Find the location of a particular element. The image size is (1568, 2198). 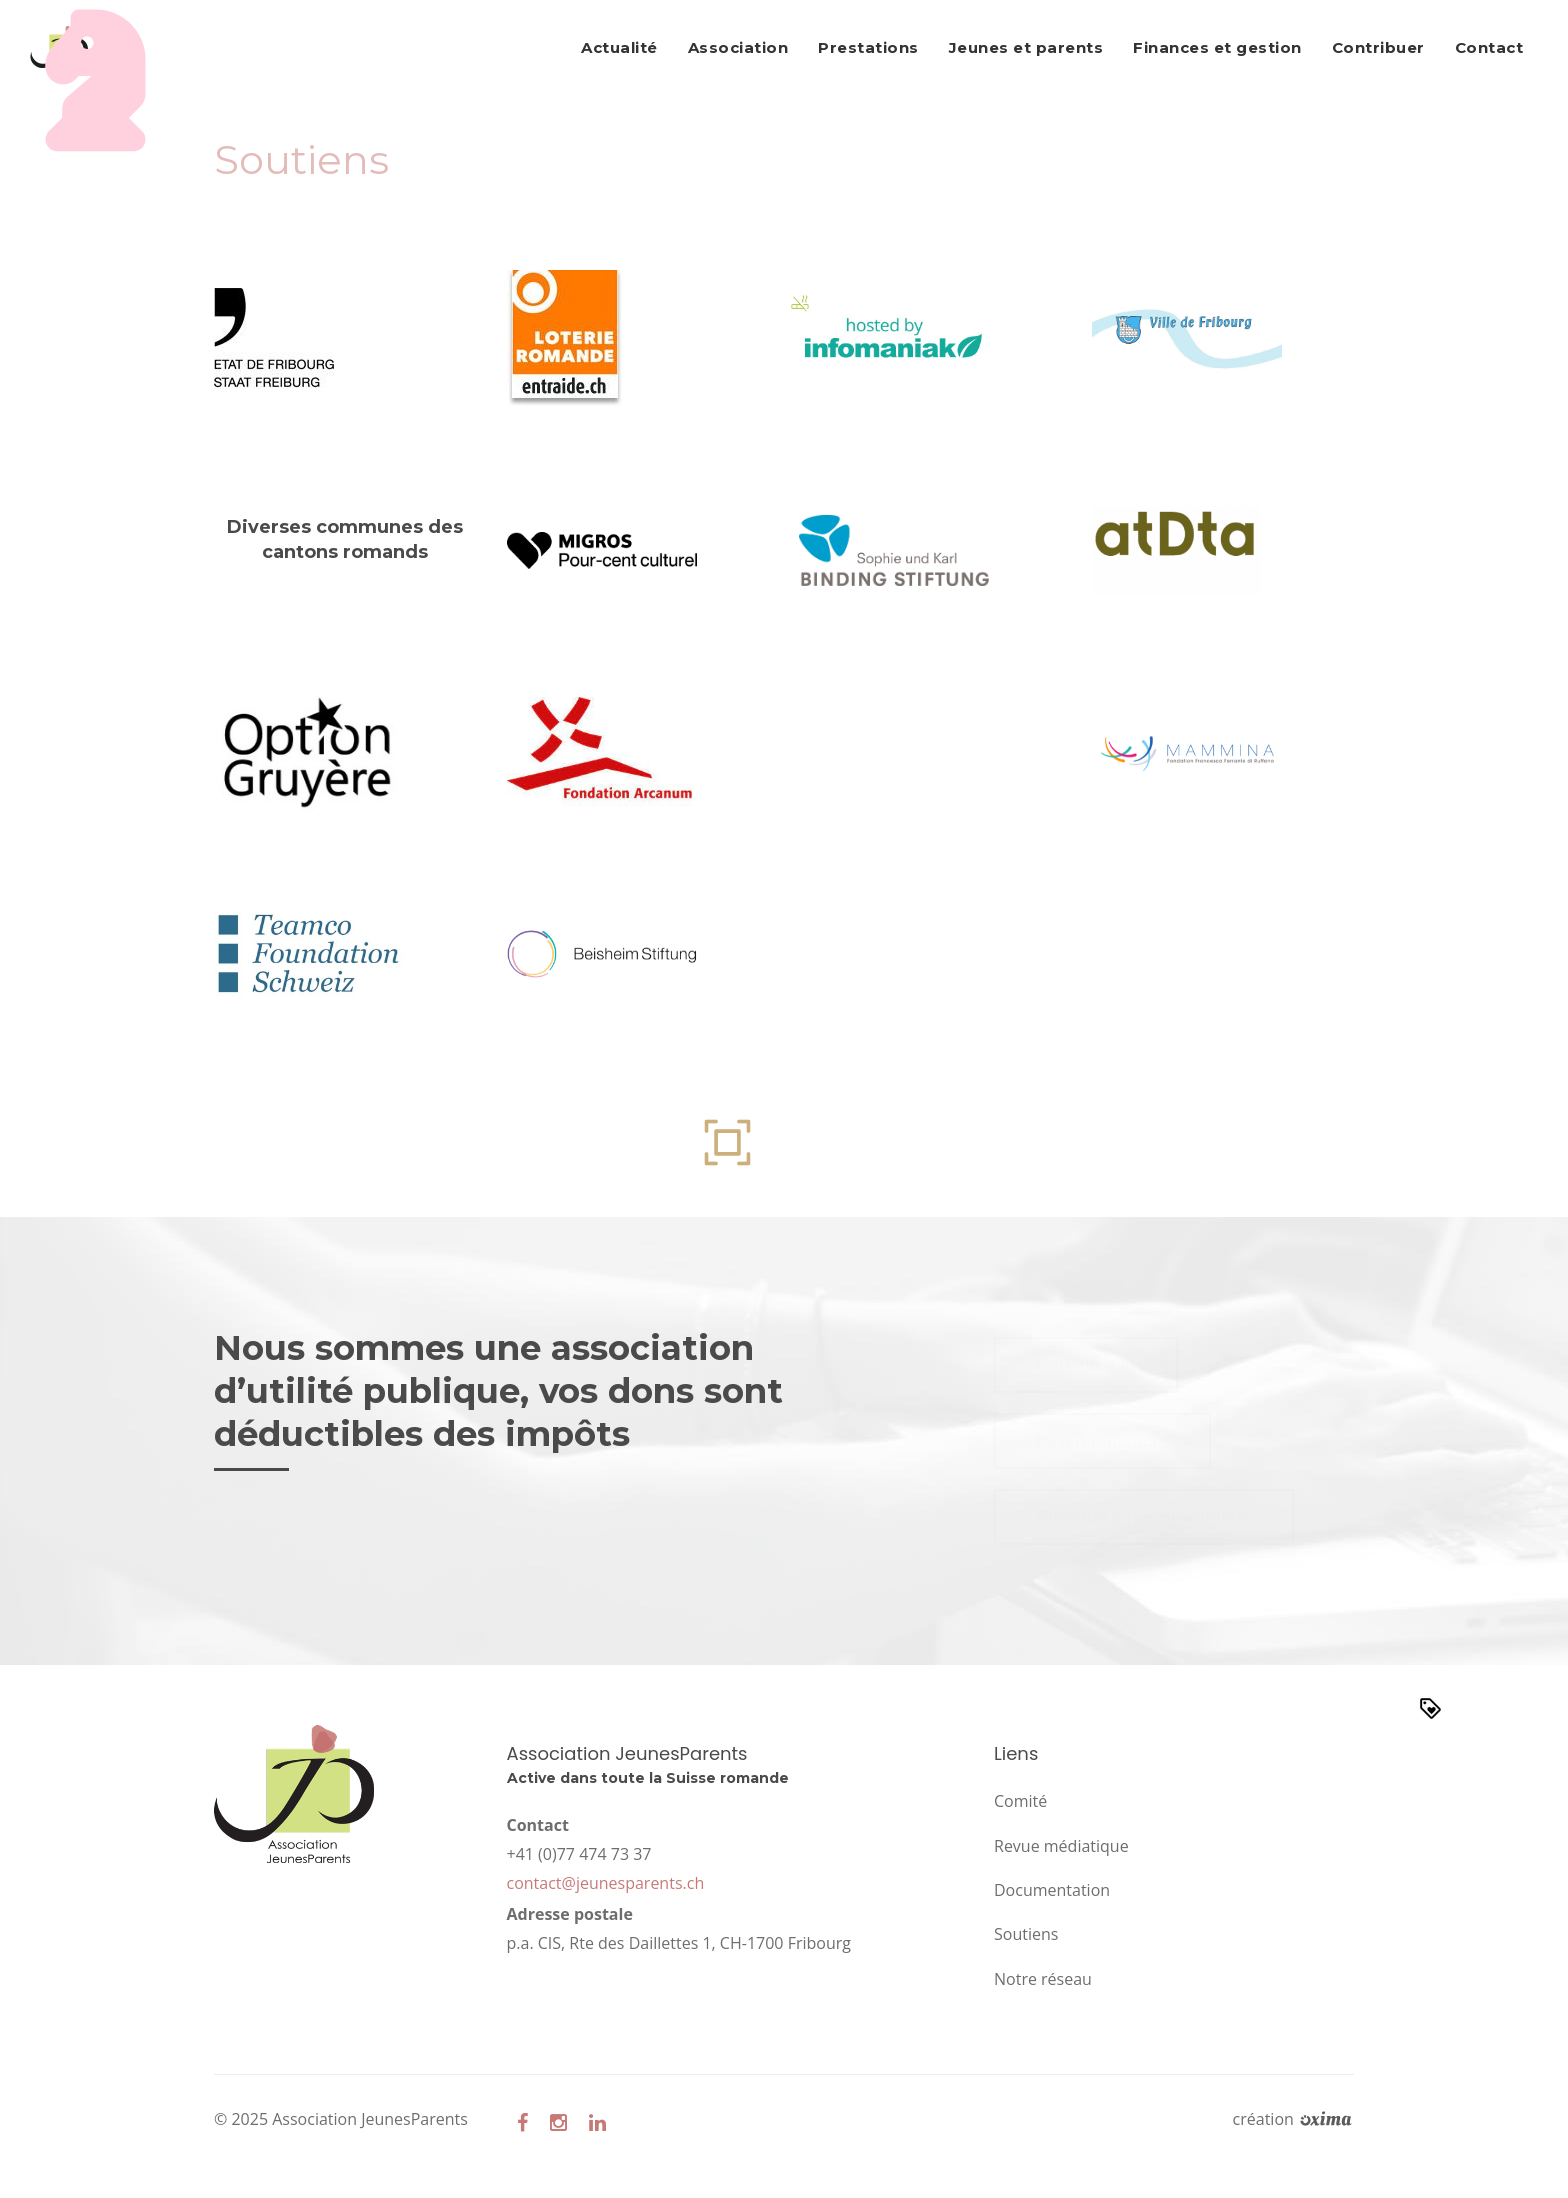

no smoking zone indicator is located at coordinates (800, 304).